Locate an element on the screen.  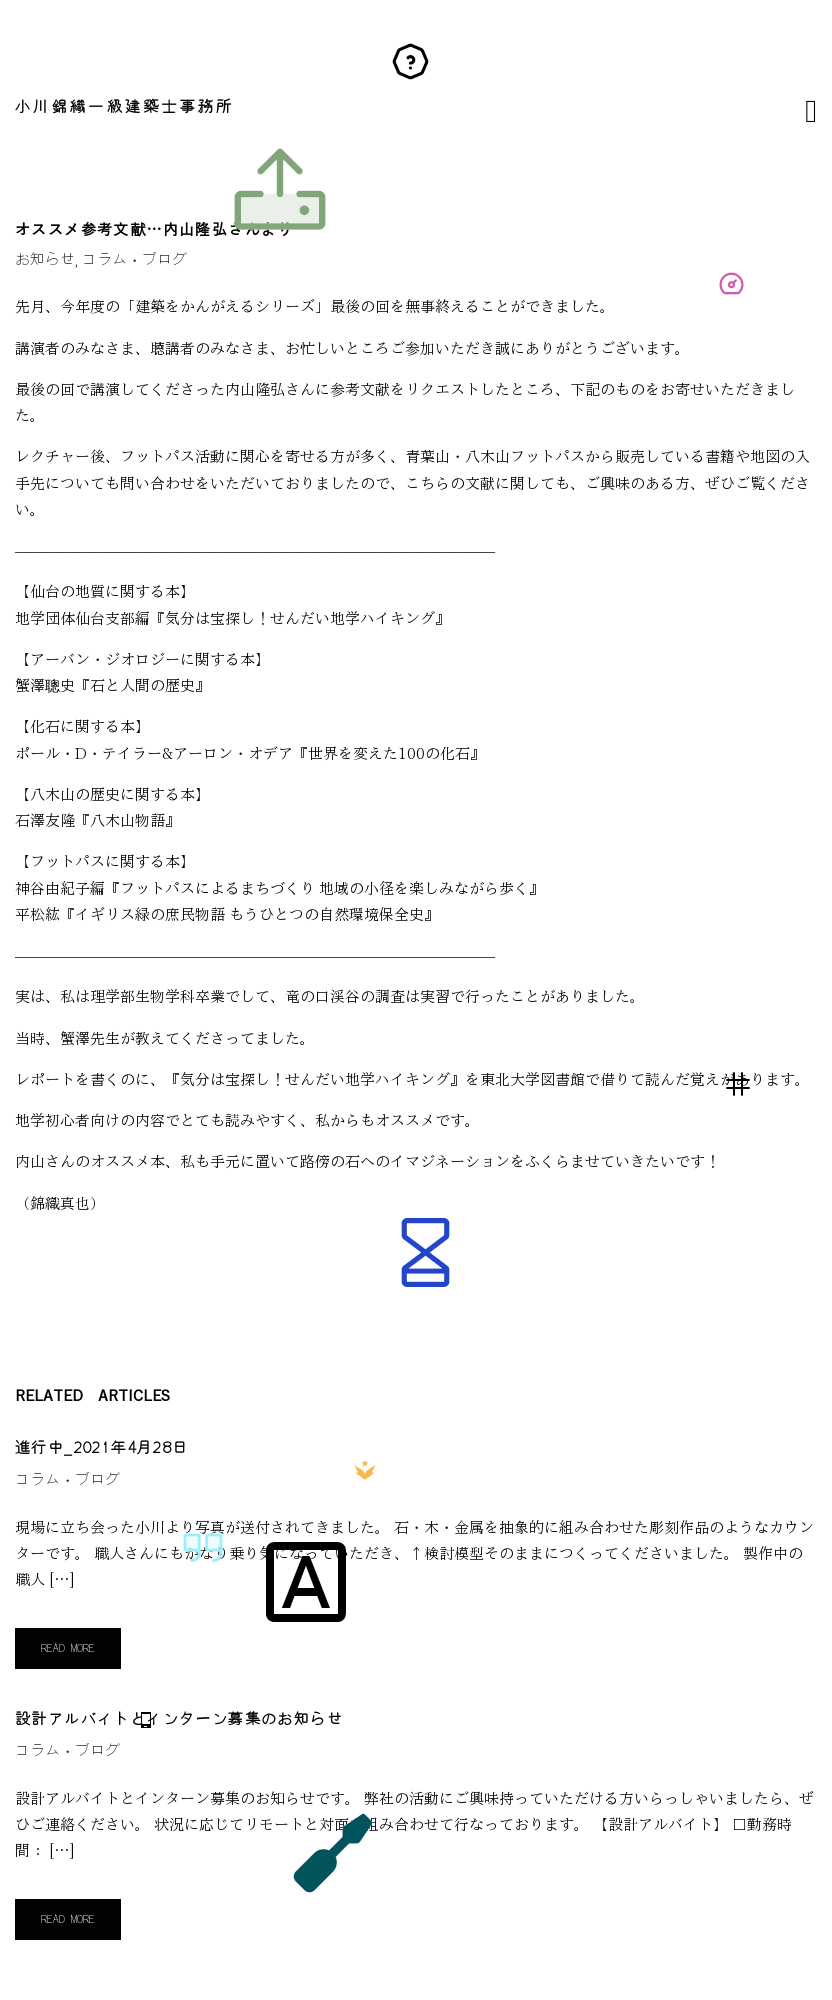
indicates time is running low is located at coordinates (425, 1252).